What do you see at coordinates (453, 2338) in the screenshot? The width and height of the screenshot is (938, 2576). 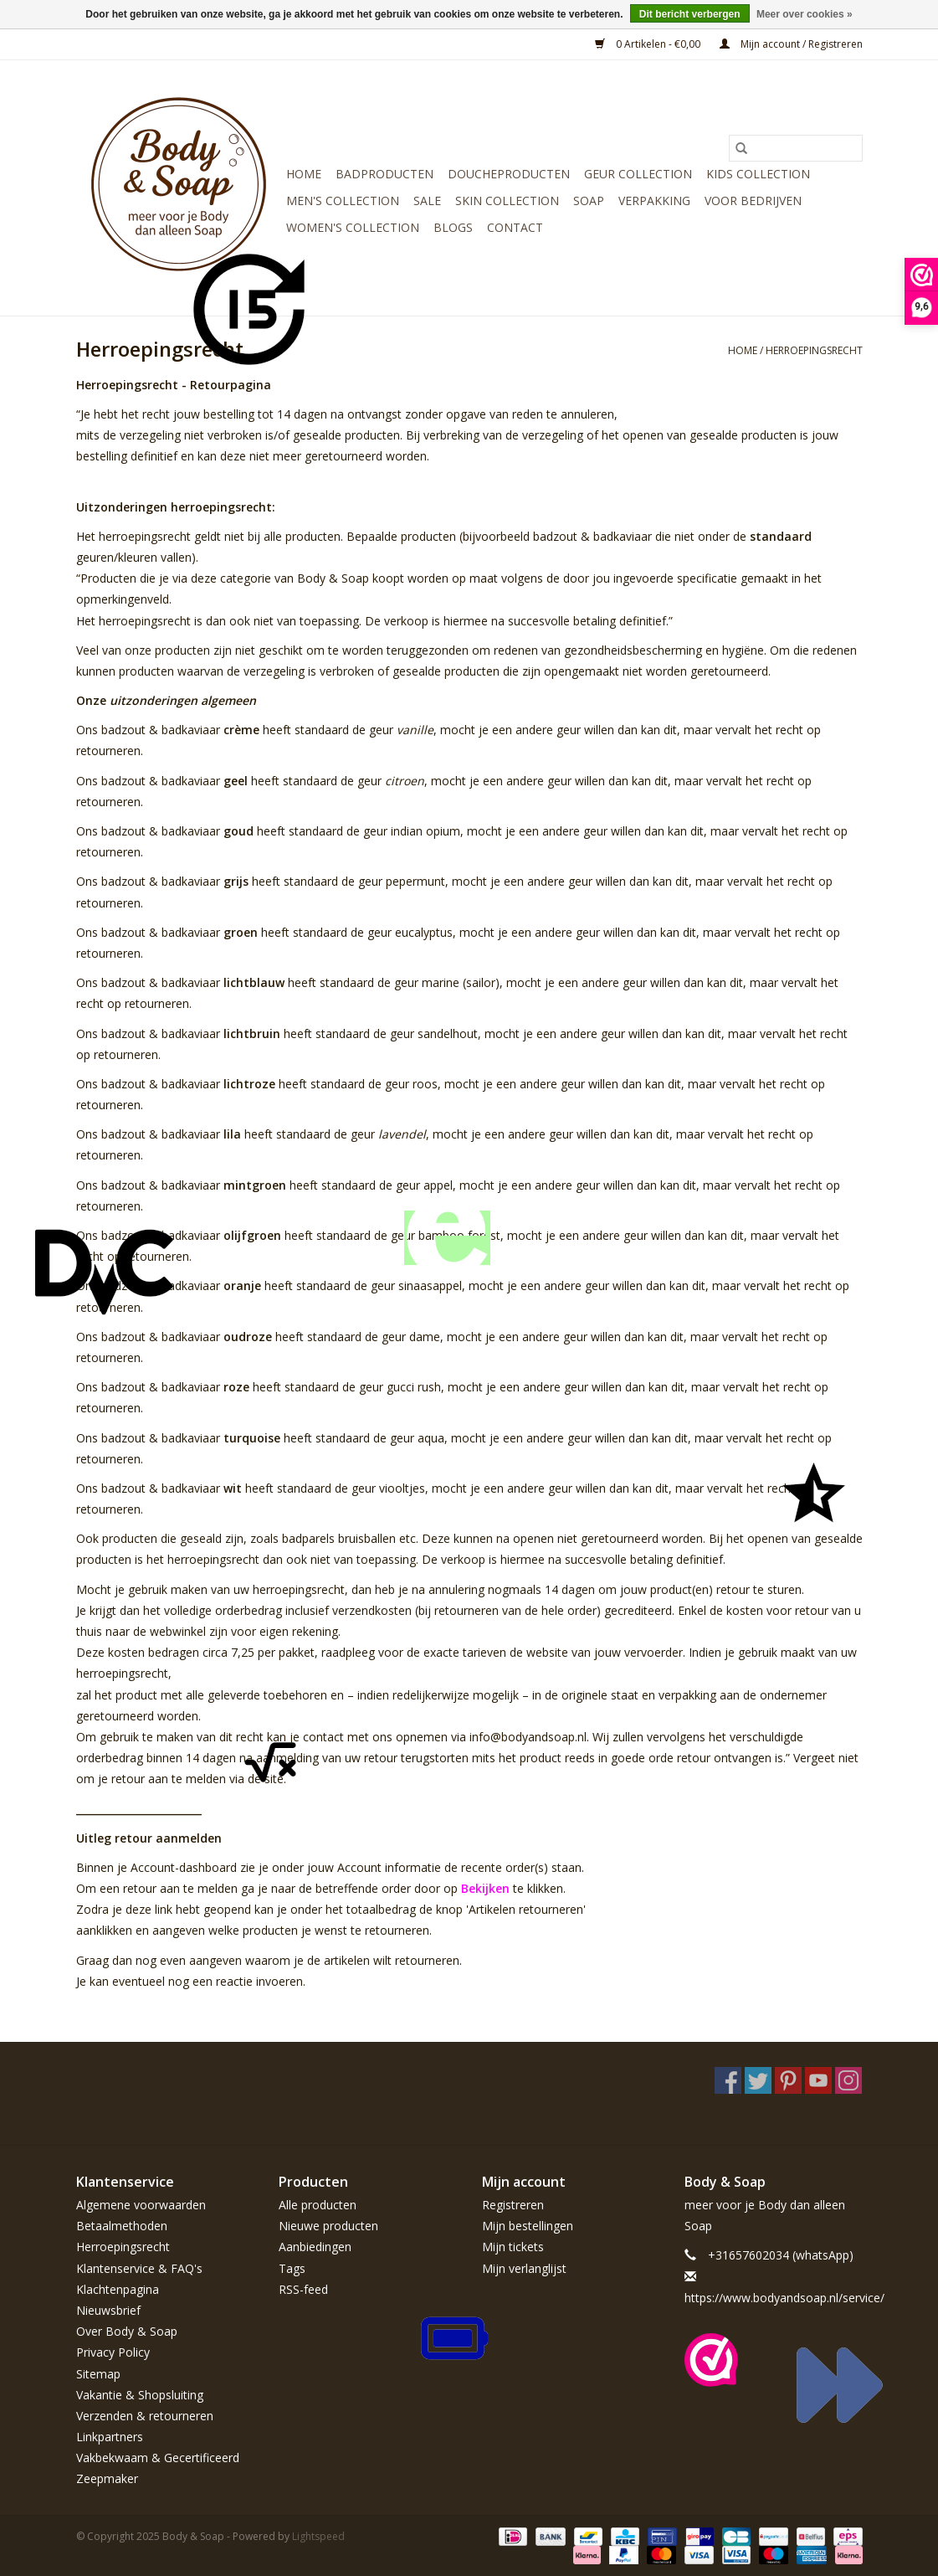 I see `indicates battery is fully charged` at bounding box center [453, 2338].